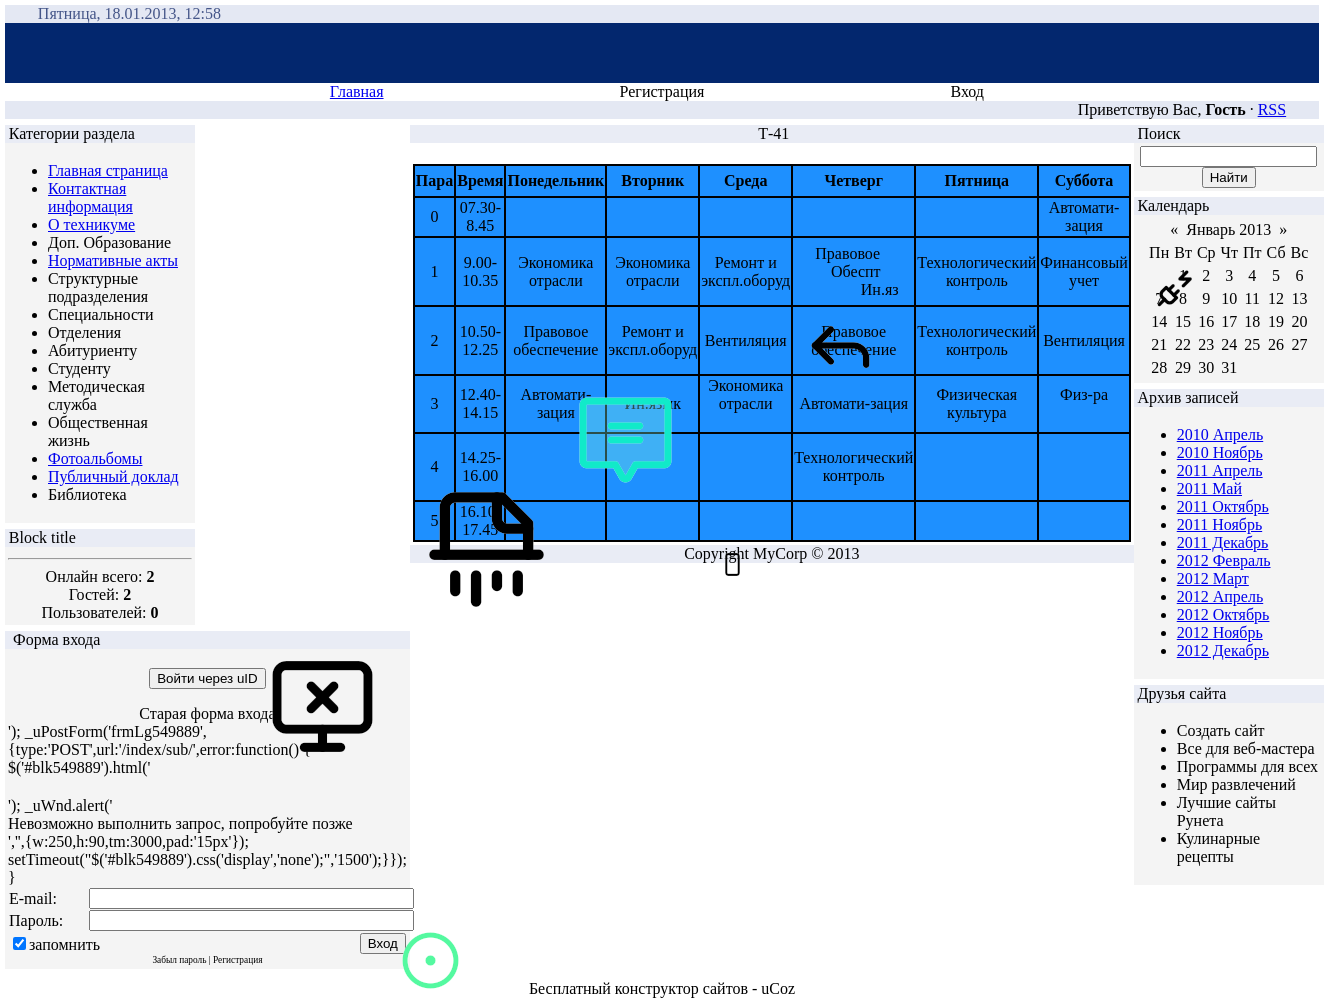 Image resolution: width=1324 pixels, height=1008 pixels. Describe the element at coordinates (732, 564) in the screenshot. I see `represents a mobile device or smartphone` at that location.